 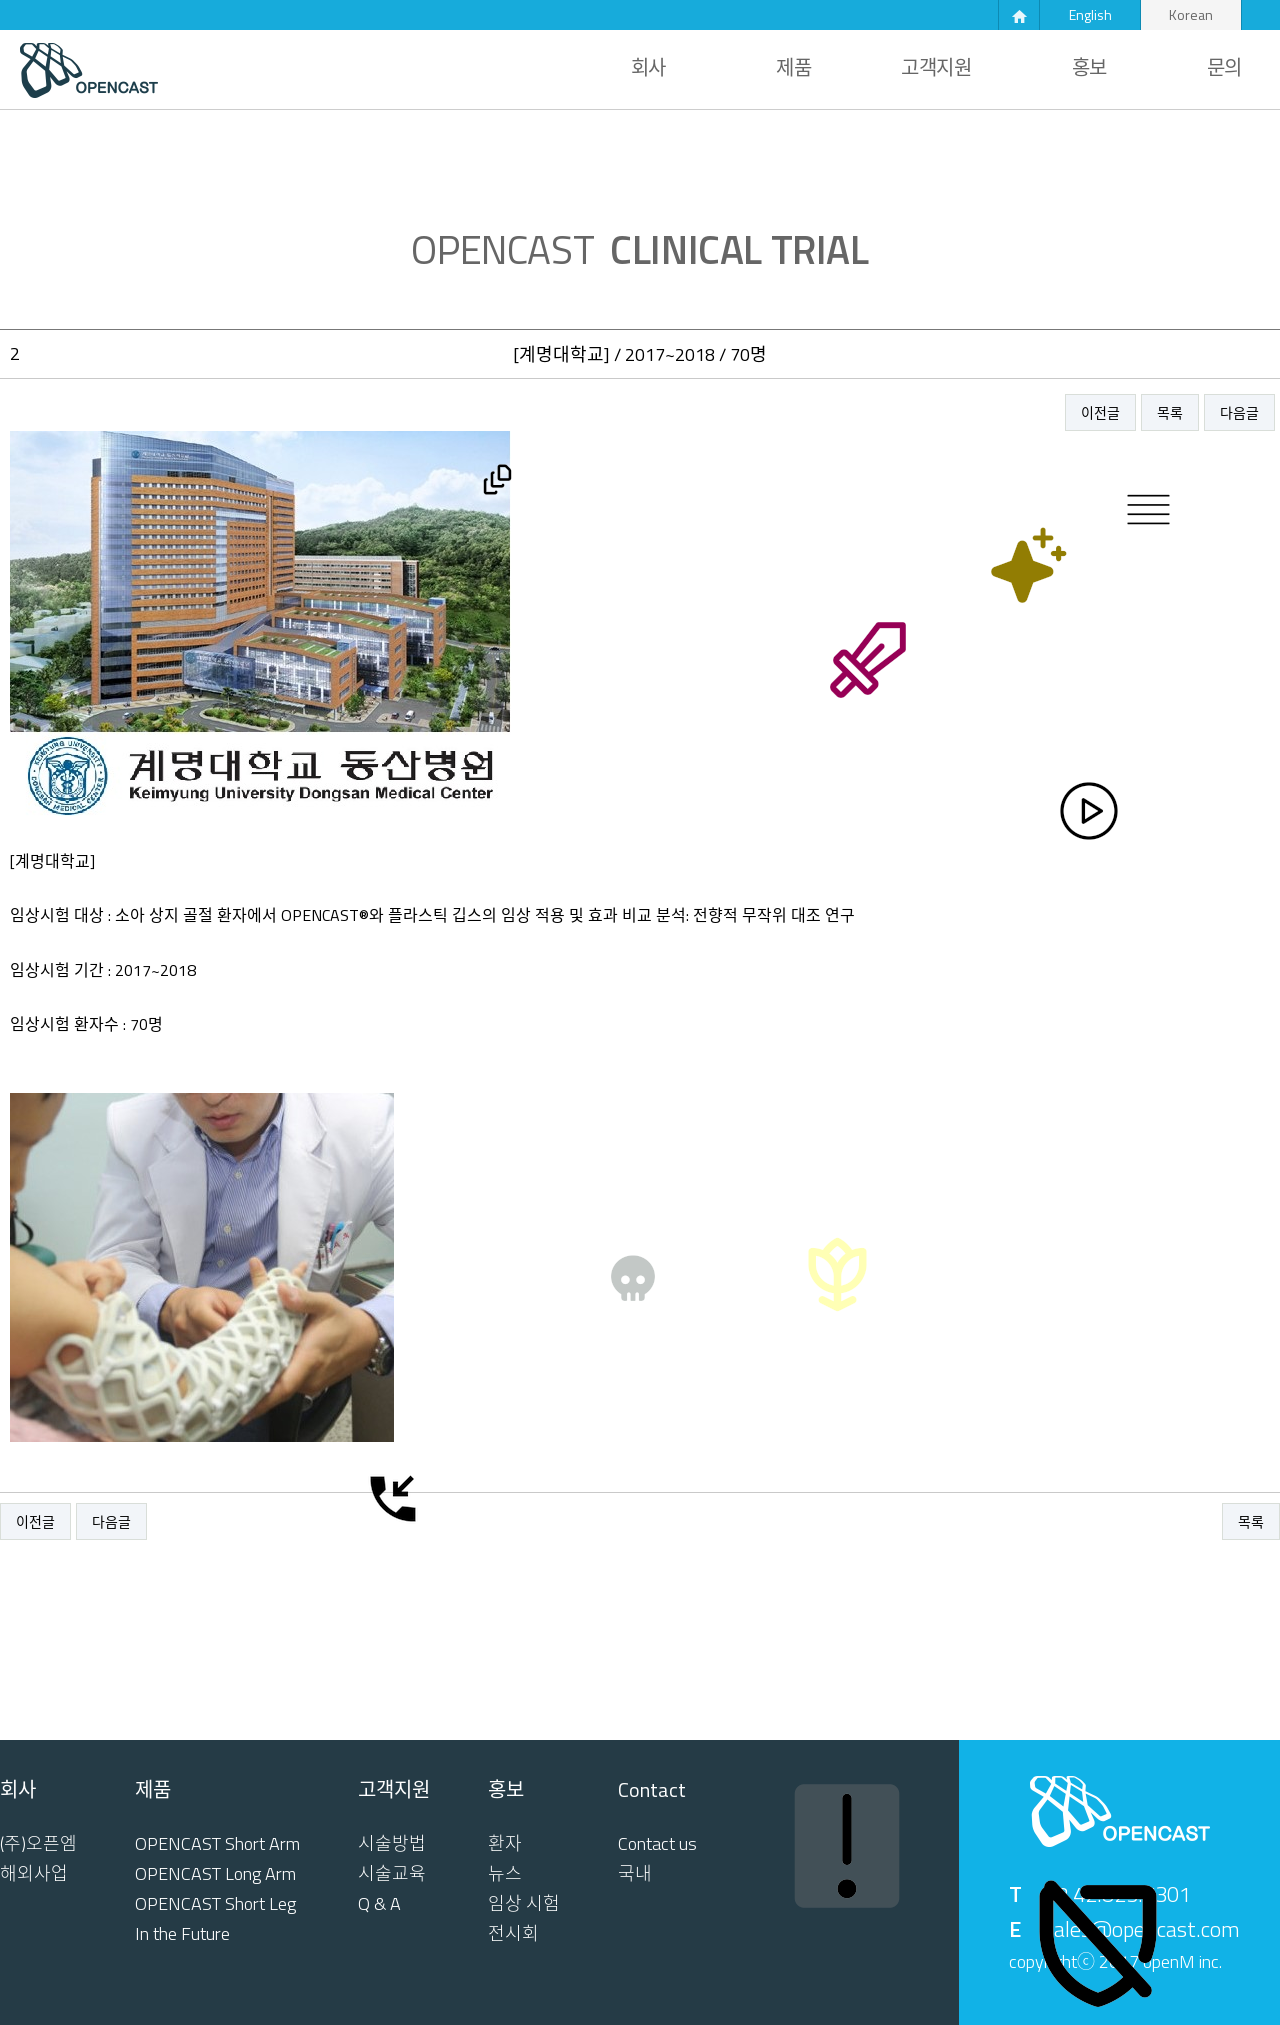 I want to click on indicates AI-generated or enhanced content, so click(x=1027, y=566).